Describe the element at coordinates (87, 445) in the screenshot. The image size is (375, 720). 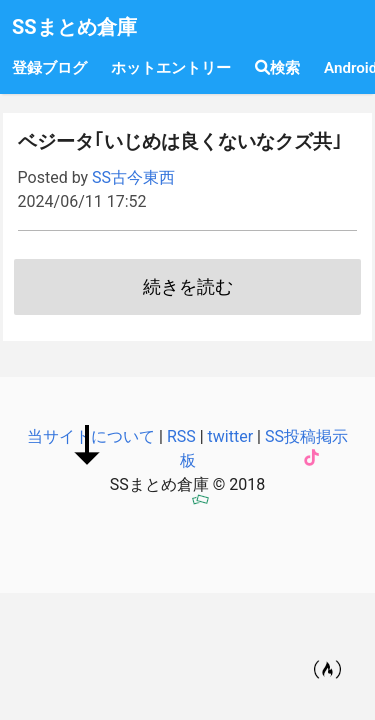
I see `scroll down or view more content` at that location.